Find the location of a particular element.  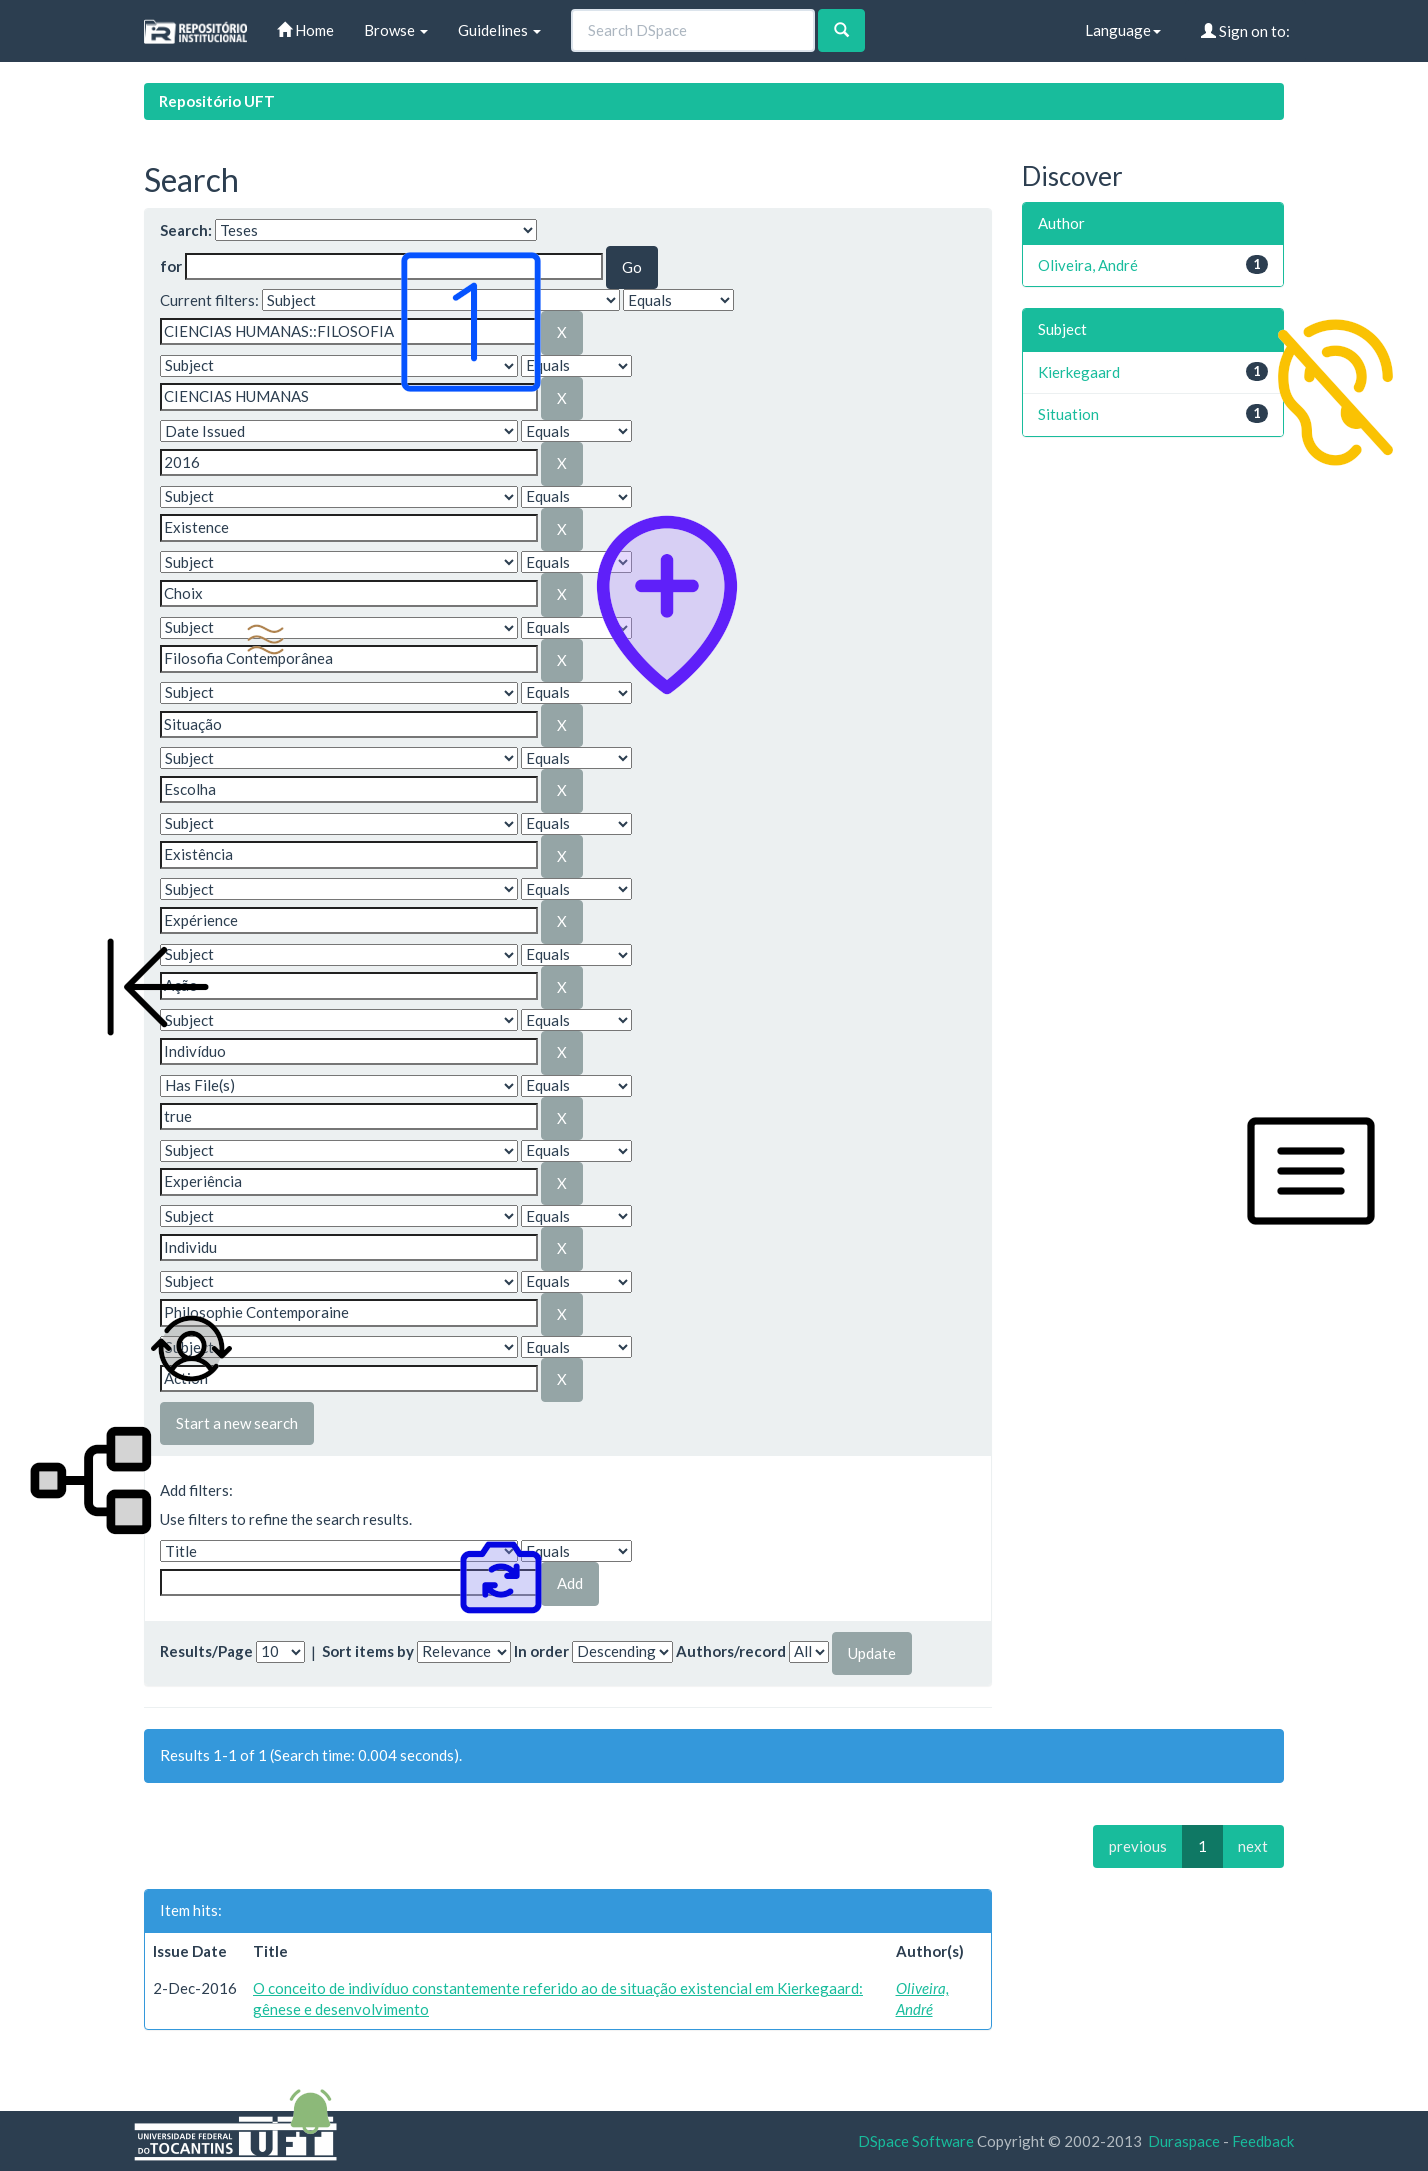

add a new location pin is located at coordinates (667, 605).